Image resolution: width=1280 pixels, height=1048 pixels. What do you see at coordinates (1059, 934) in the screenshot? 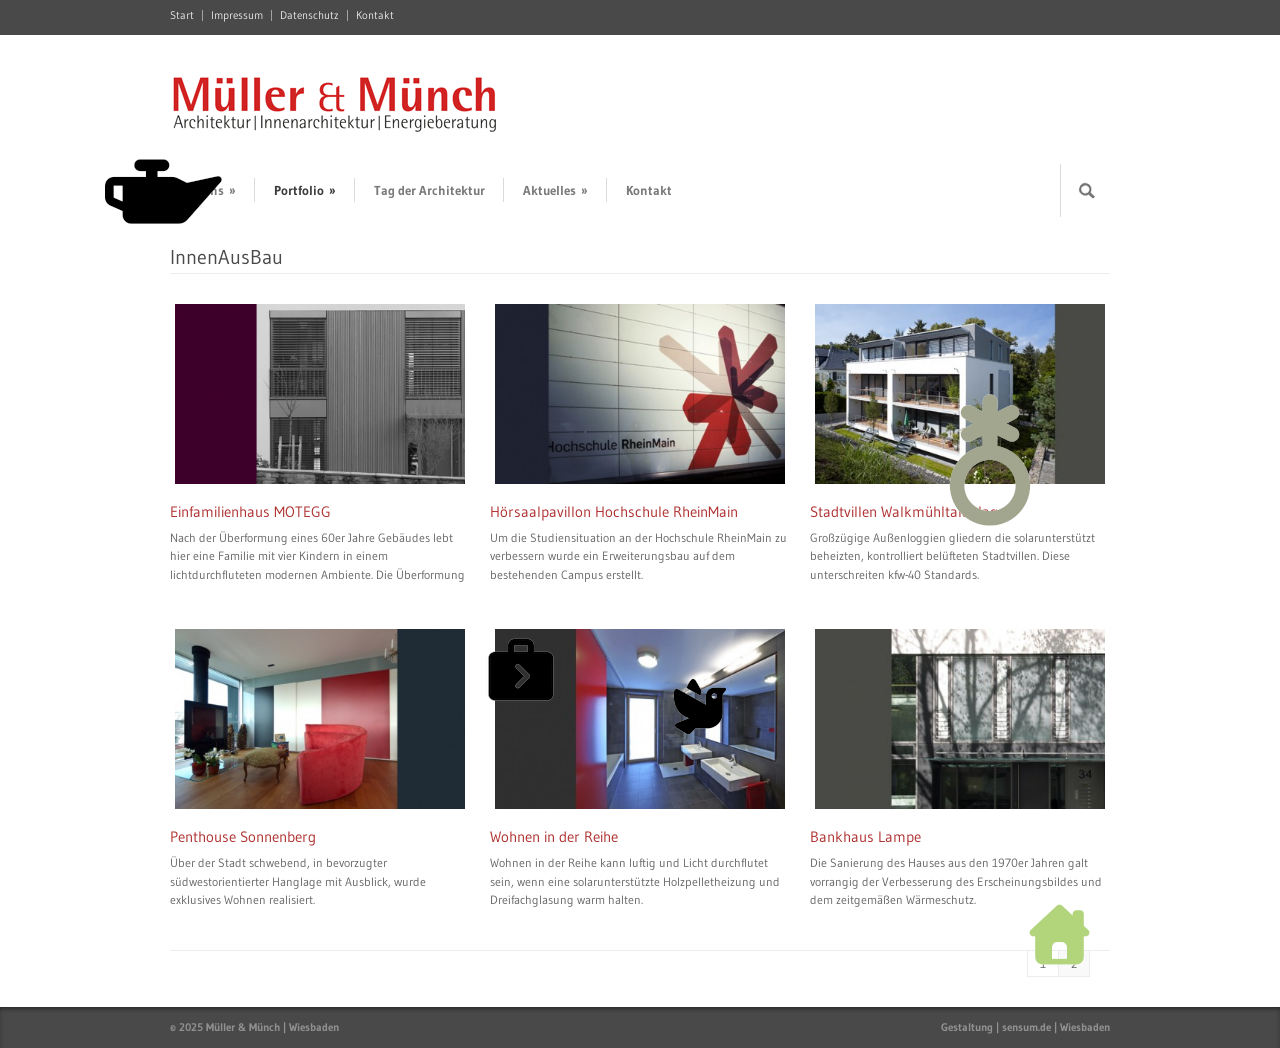
I see `go to home screen` at bounding box center [1059, 934].